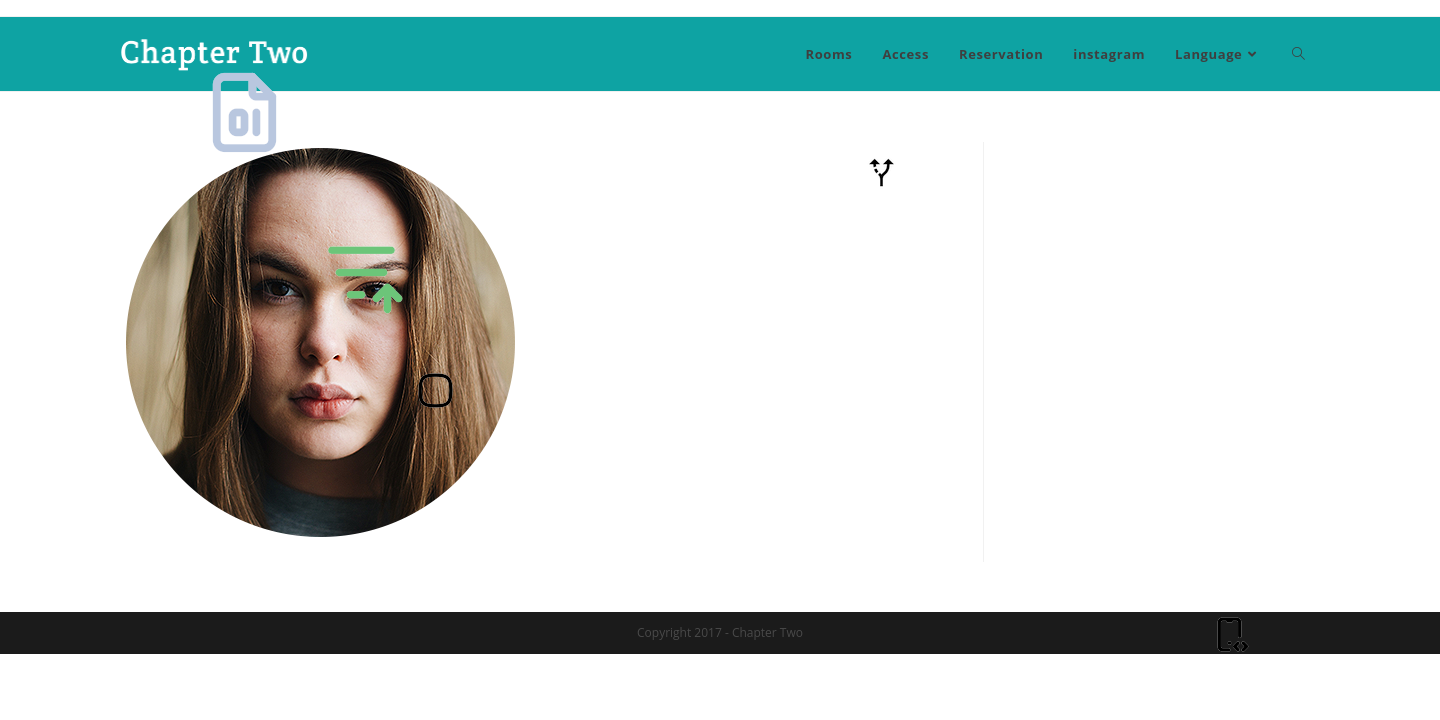 This screenshot has width=1440, height=720. Describe the element at coordinates (435, 390) in the screenshot. I see `a default placeholder or empty state container` at that location.